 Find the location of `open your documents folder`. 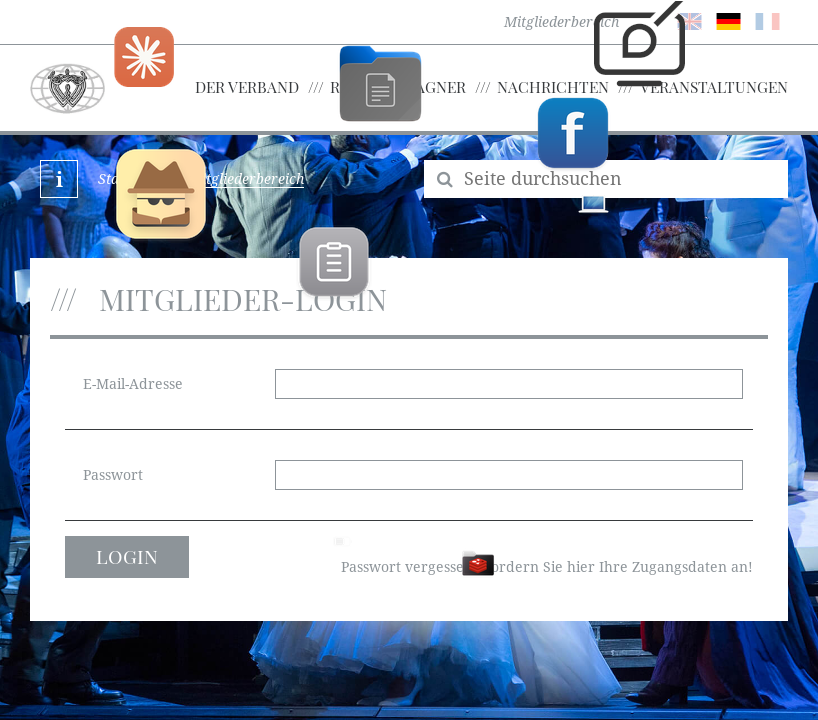

open your documents folder is located at coordinates (380, 83).